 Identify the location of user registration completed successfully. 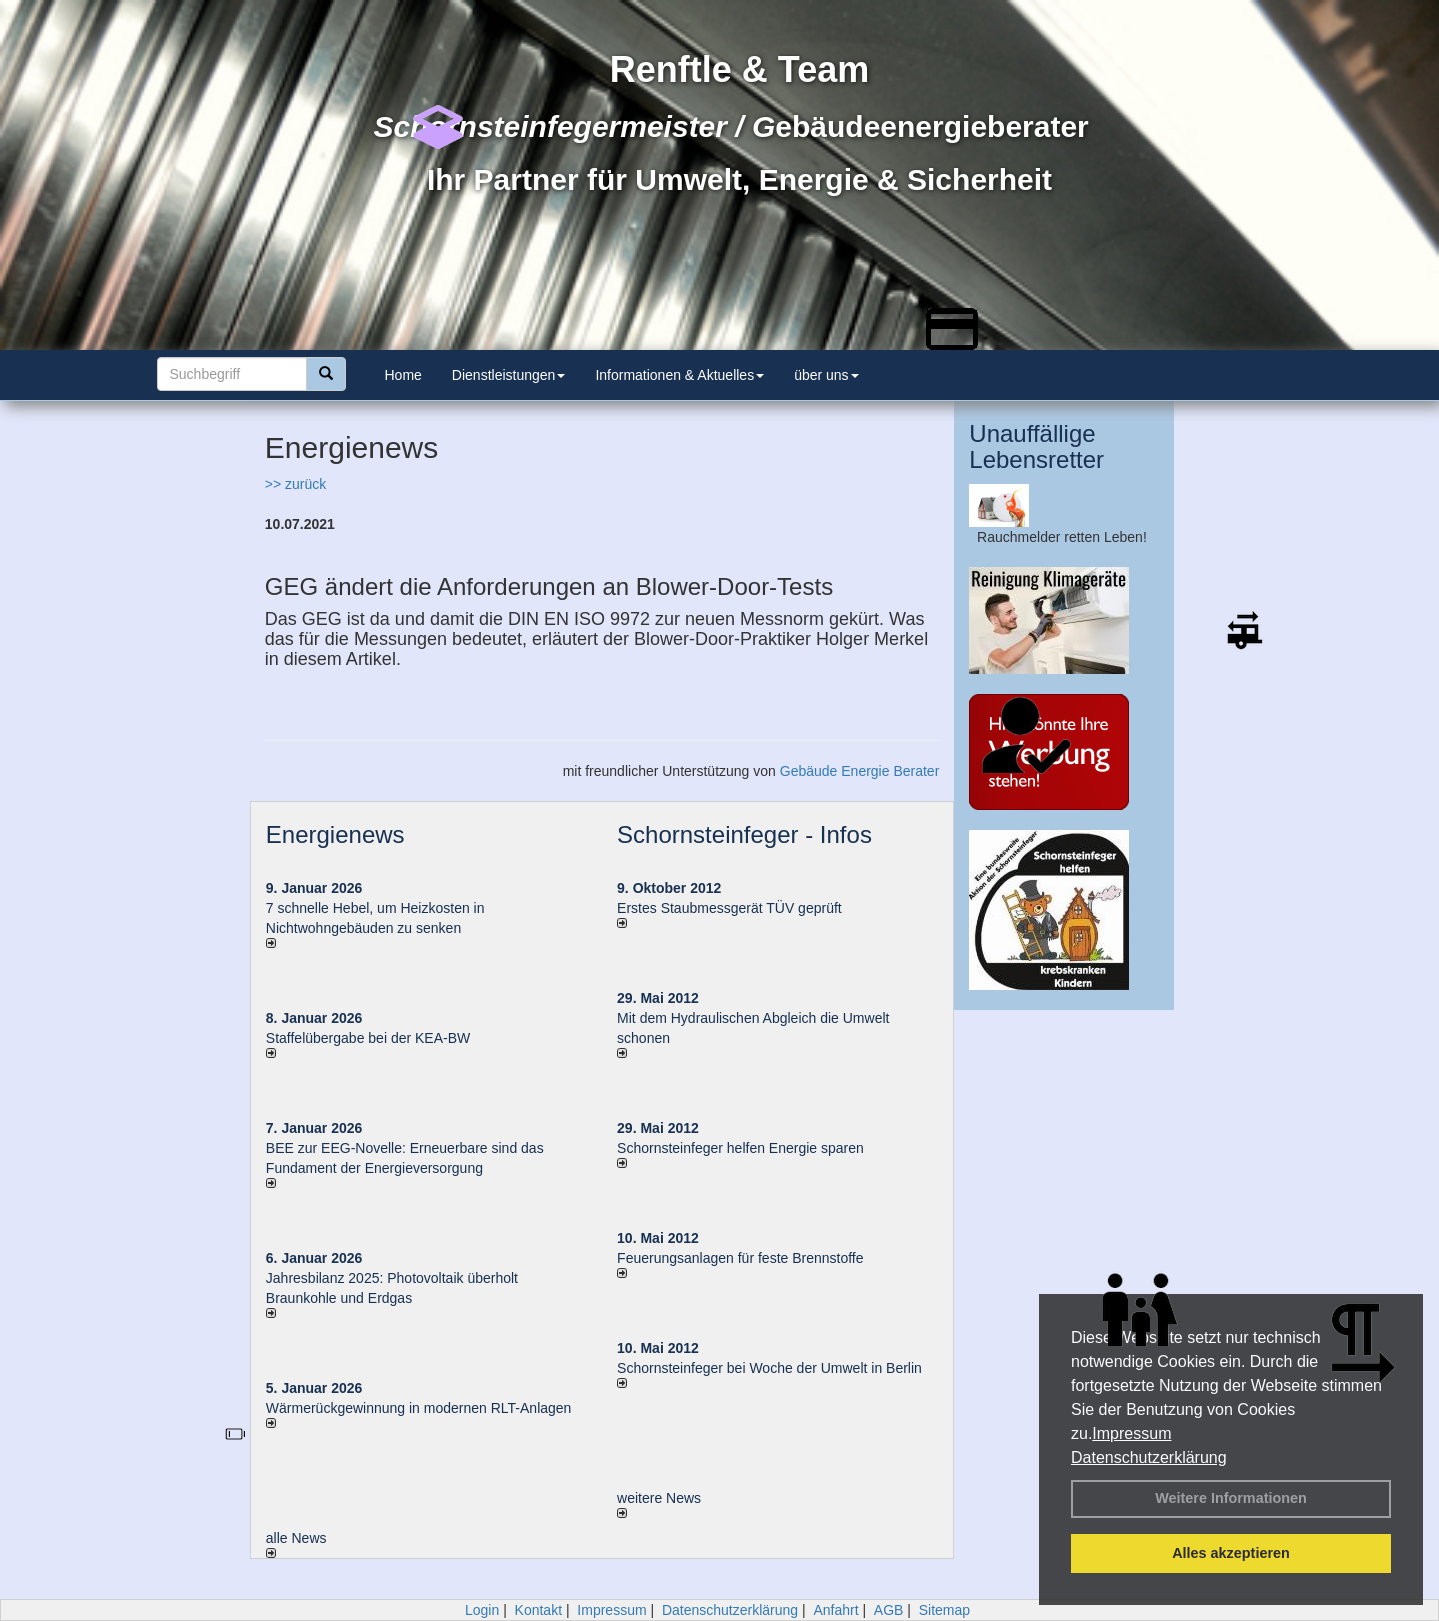
(1025, 735).